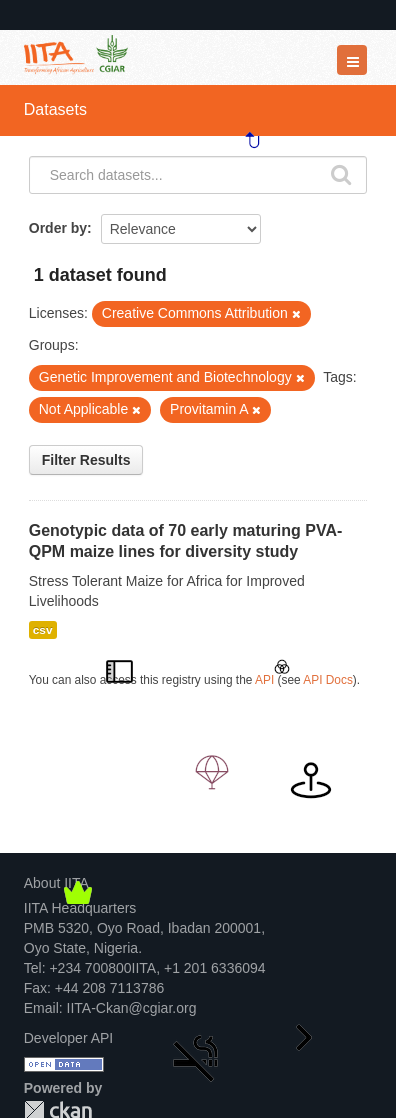 Image resolution: width=396 pixels, height=1118 pixels. Describe the element at coordinates (253, 140) in the screenshot. I see `undo or go back to previous state` at that location.